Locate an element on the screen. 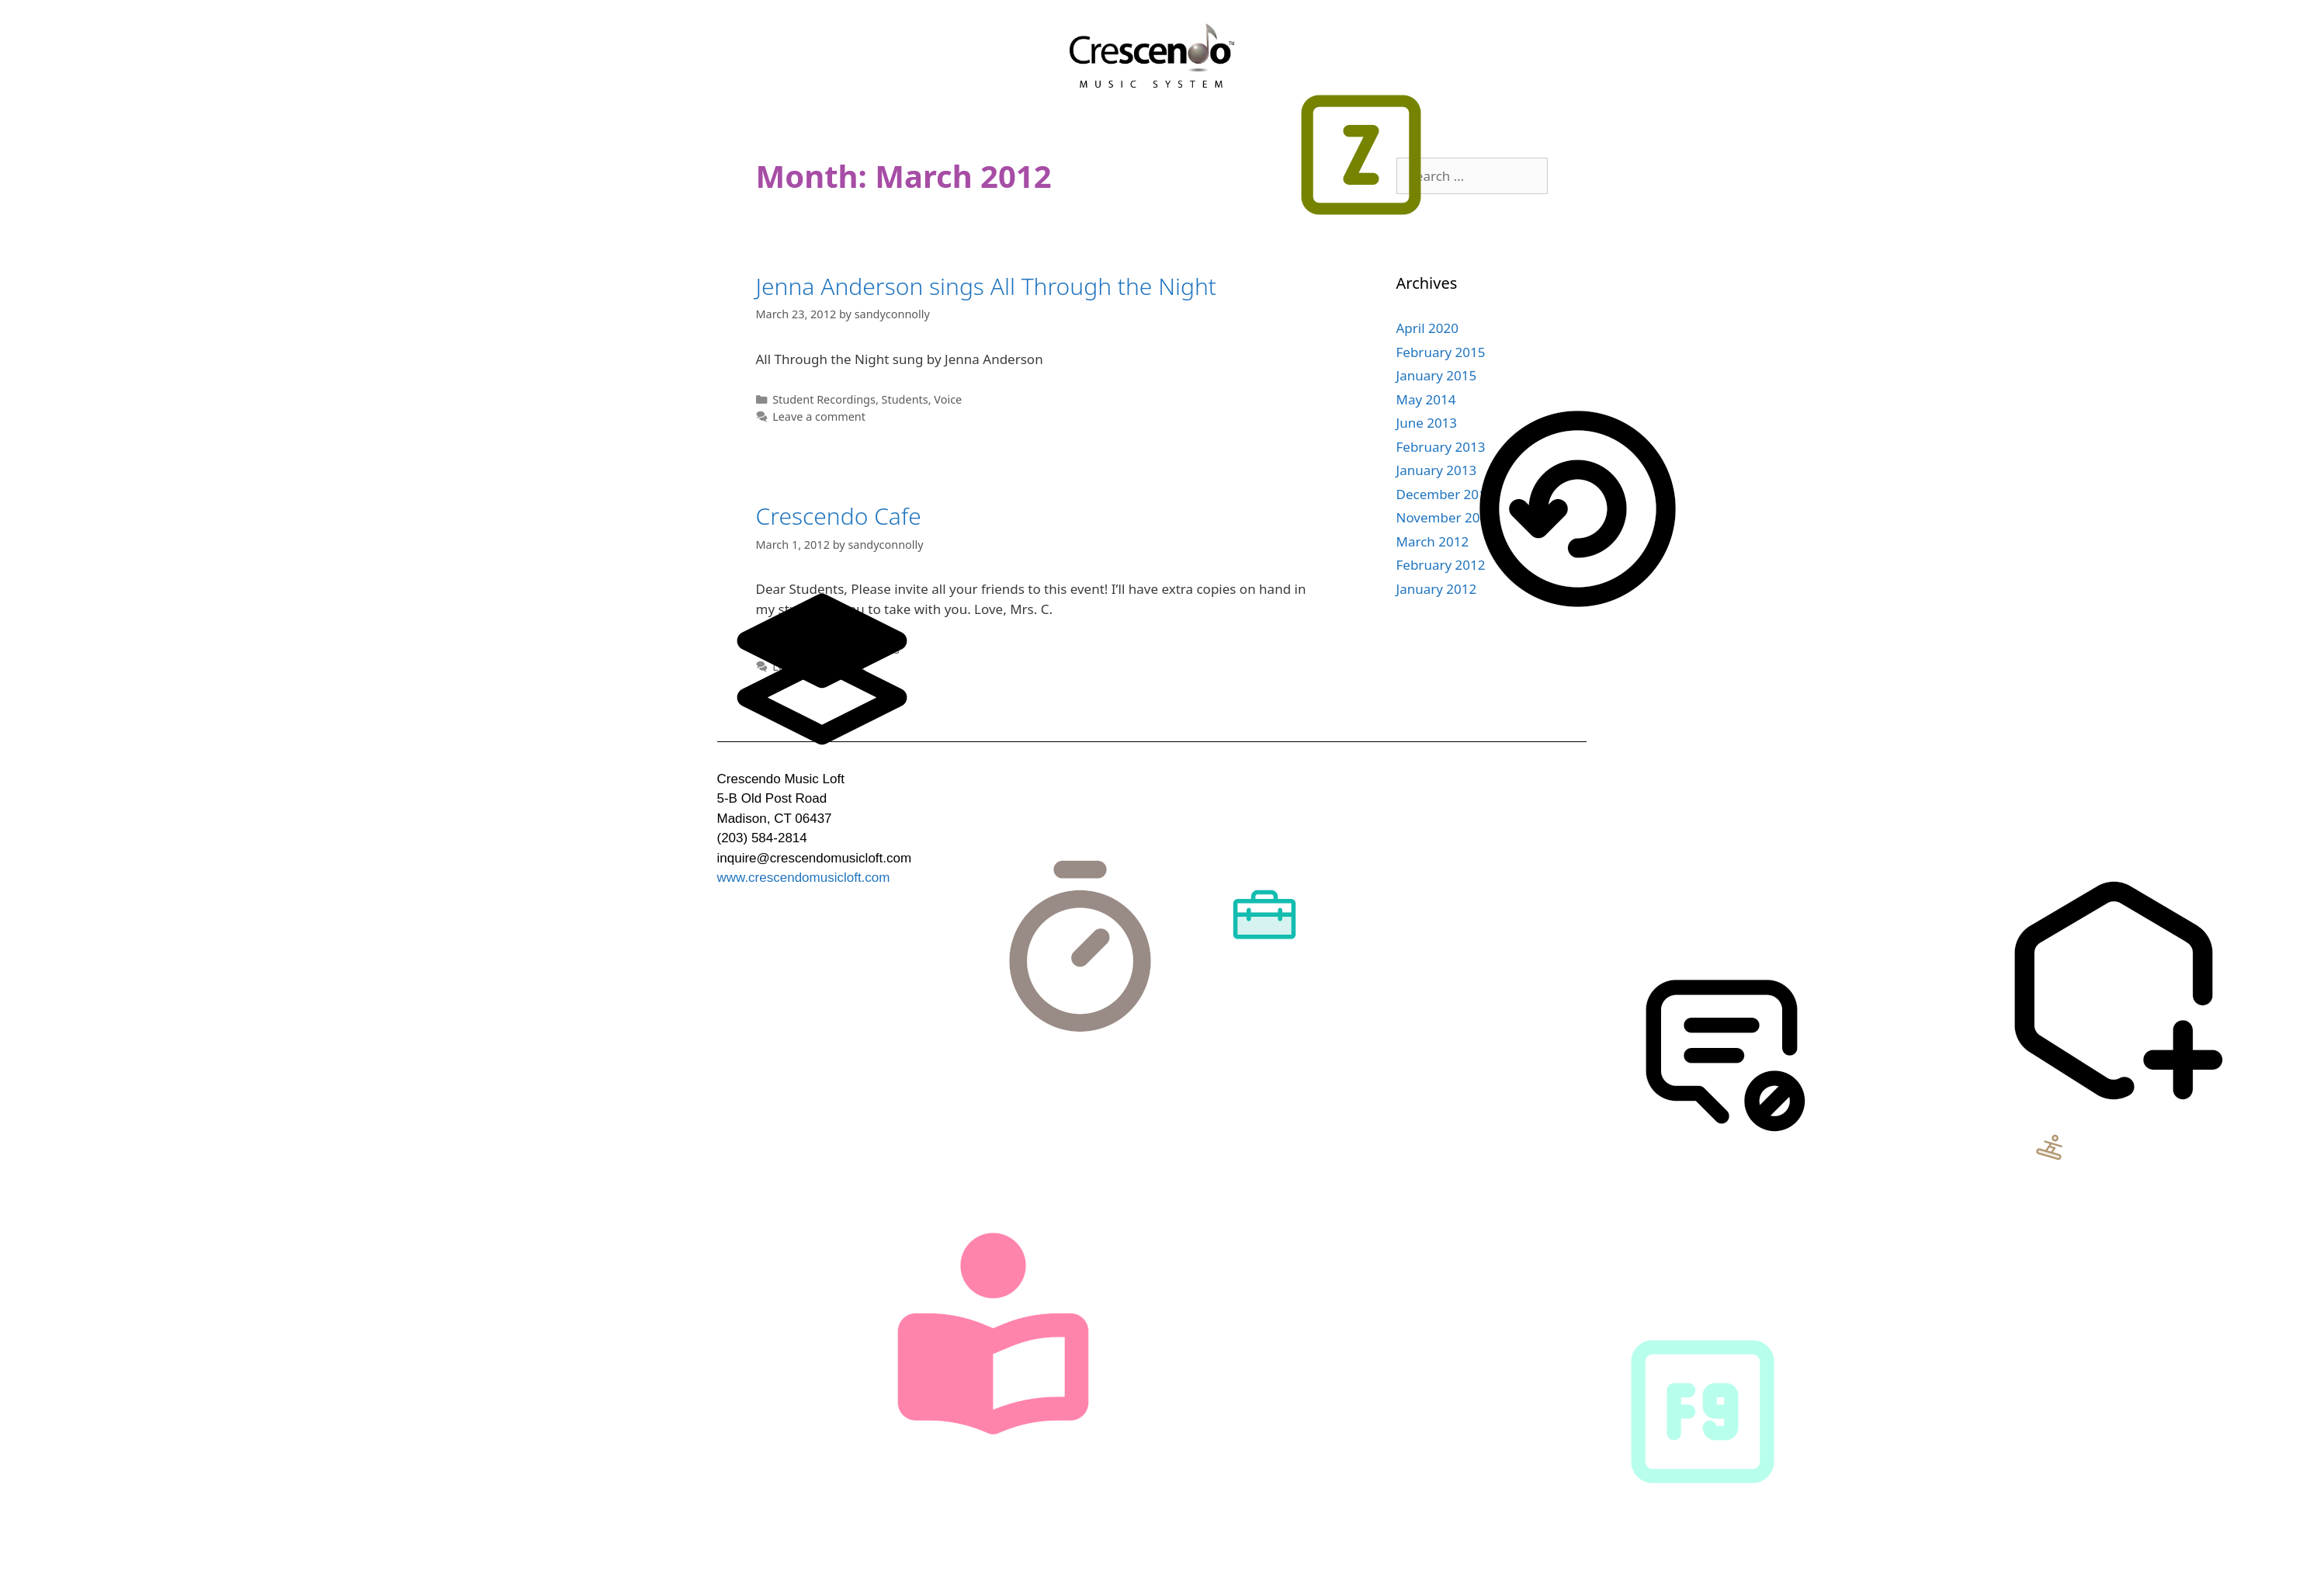 The width and height of the screenshot is (2303, 1596). indicates creative commons share-alike license is located at coordinates (1577, 508).